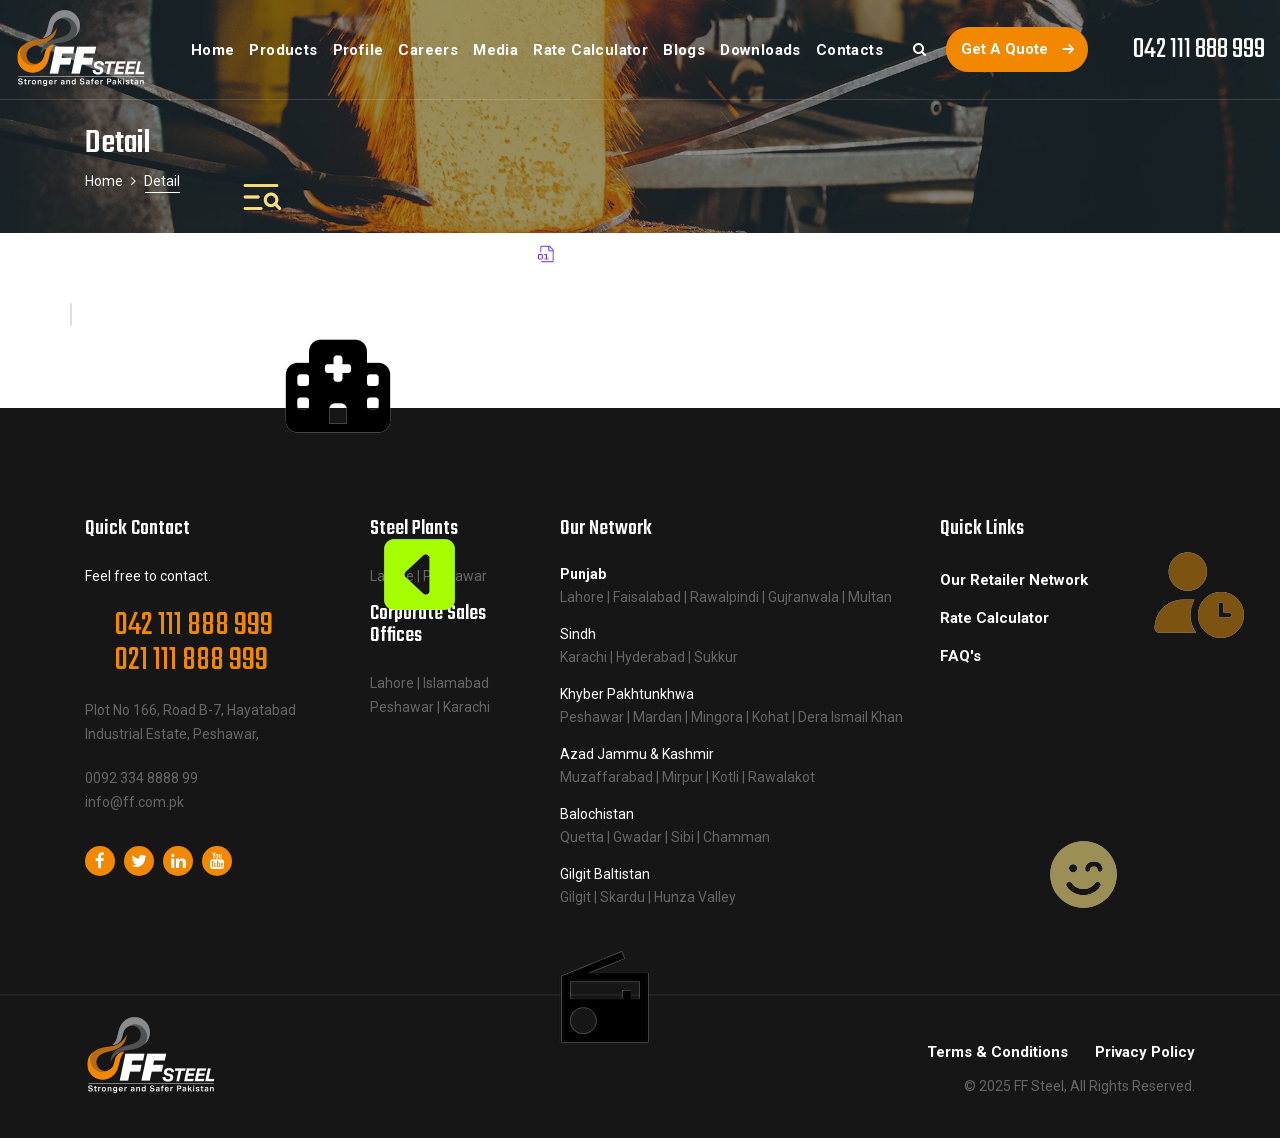 The image size is (1280, 1138). What do you see at coordinates (1083, 874) in the screenshot?
I see `insert a winking emoji or emoticon` at bounding box center [1083, 874].